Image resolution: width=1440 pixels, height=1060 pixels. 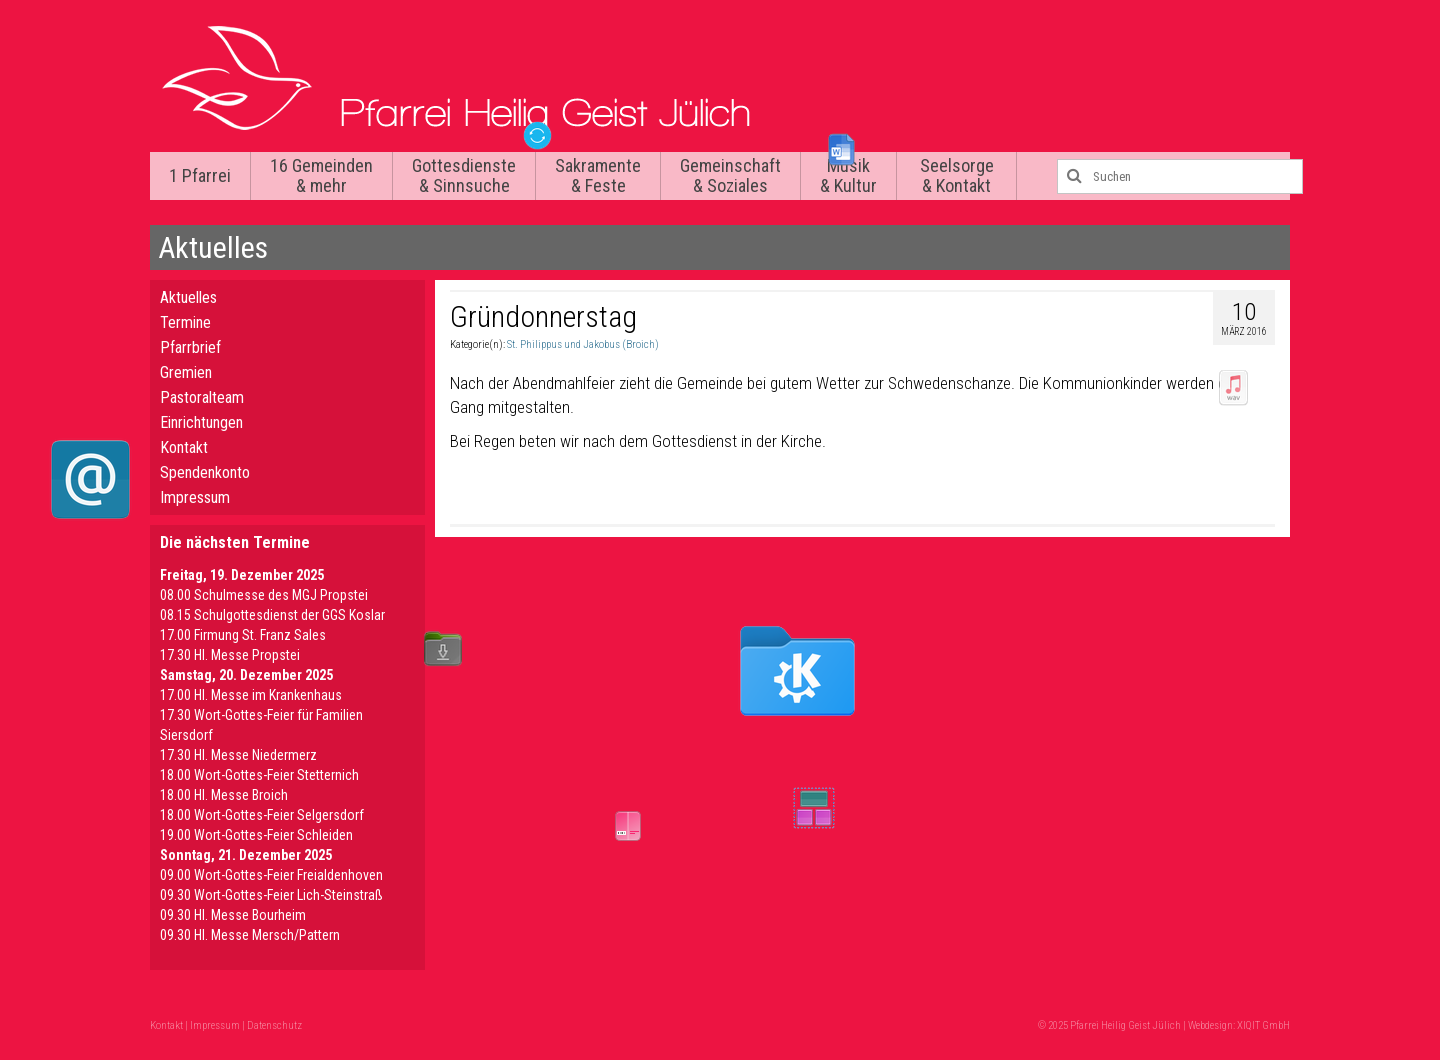 What do you see at coordinates (841, 149) in the screenshot?
I see `a microsoft word document file` at bounding box center [841, 149].